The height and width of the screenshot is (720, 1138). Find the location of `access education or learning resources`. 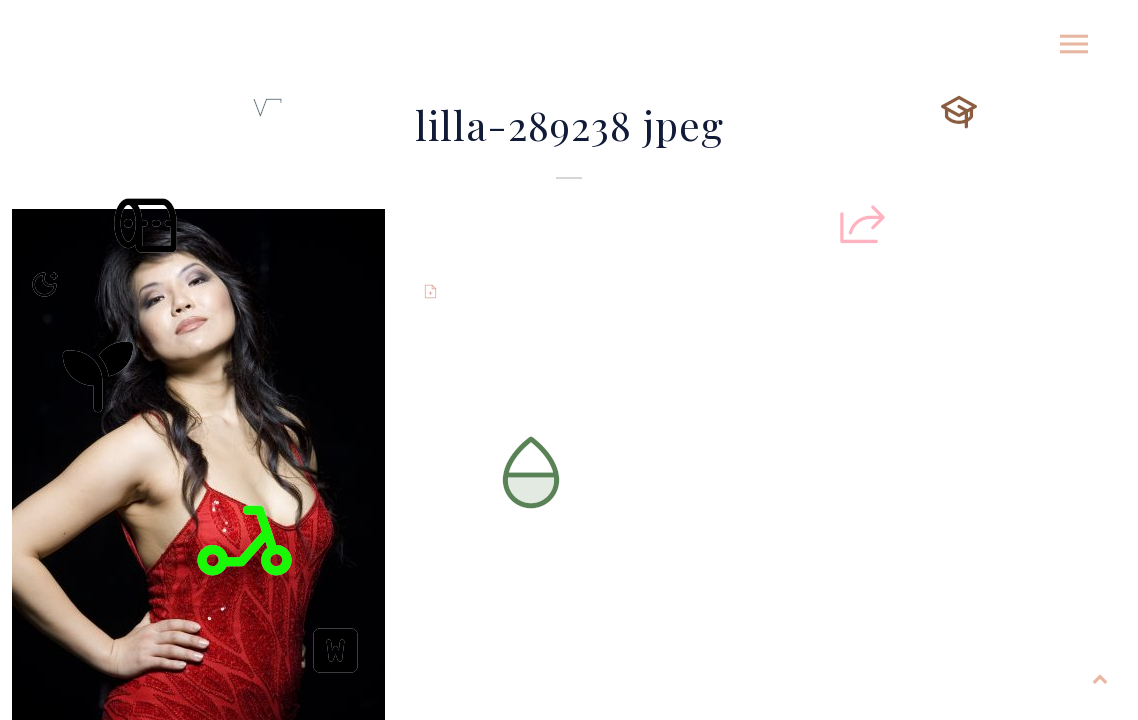

access education or learning resources is located at coordinates (959, 111).